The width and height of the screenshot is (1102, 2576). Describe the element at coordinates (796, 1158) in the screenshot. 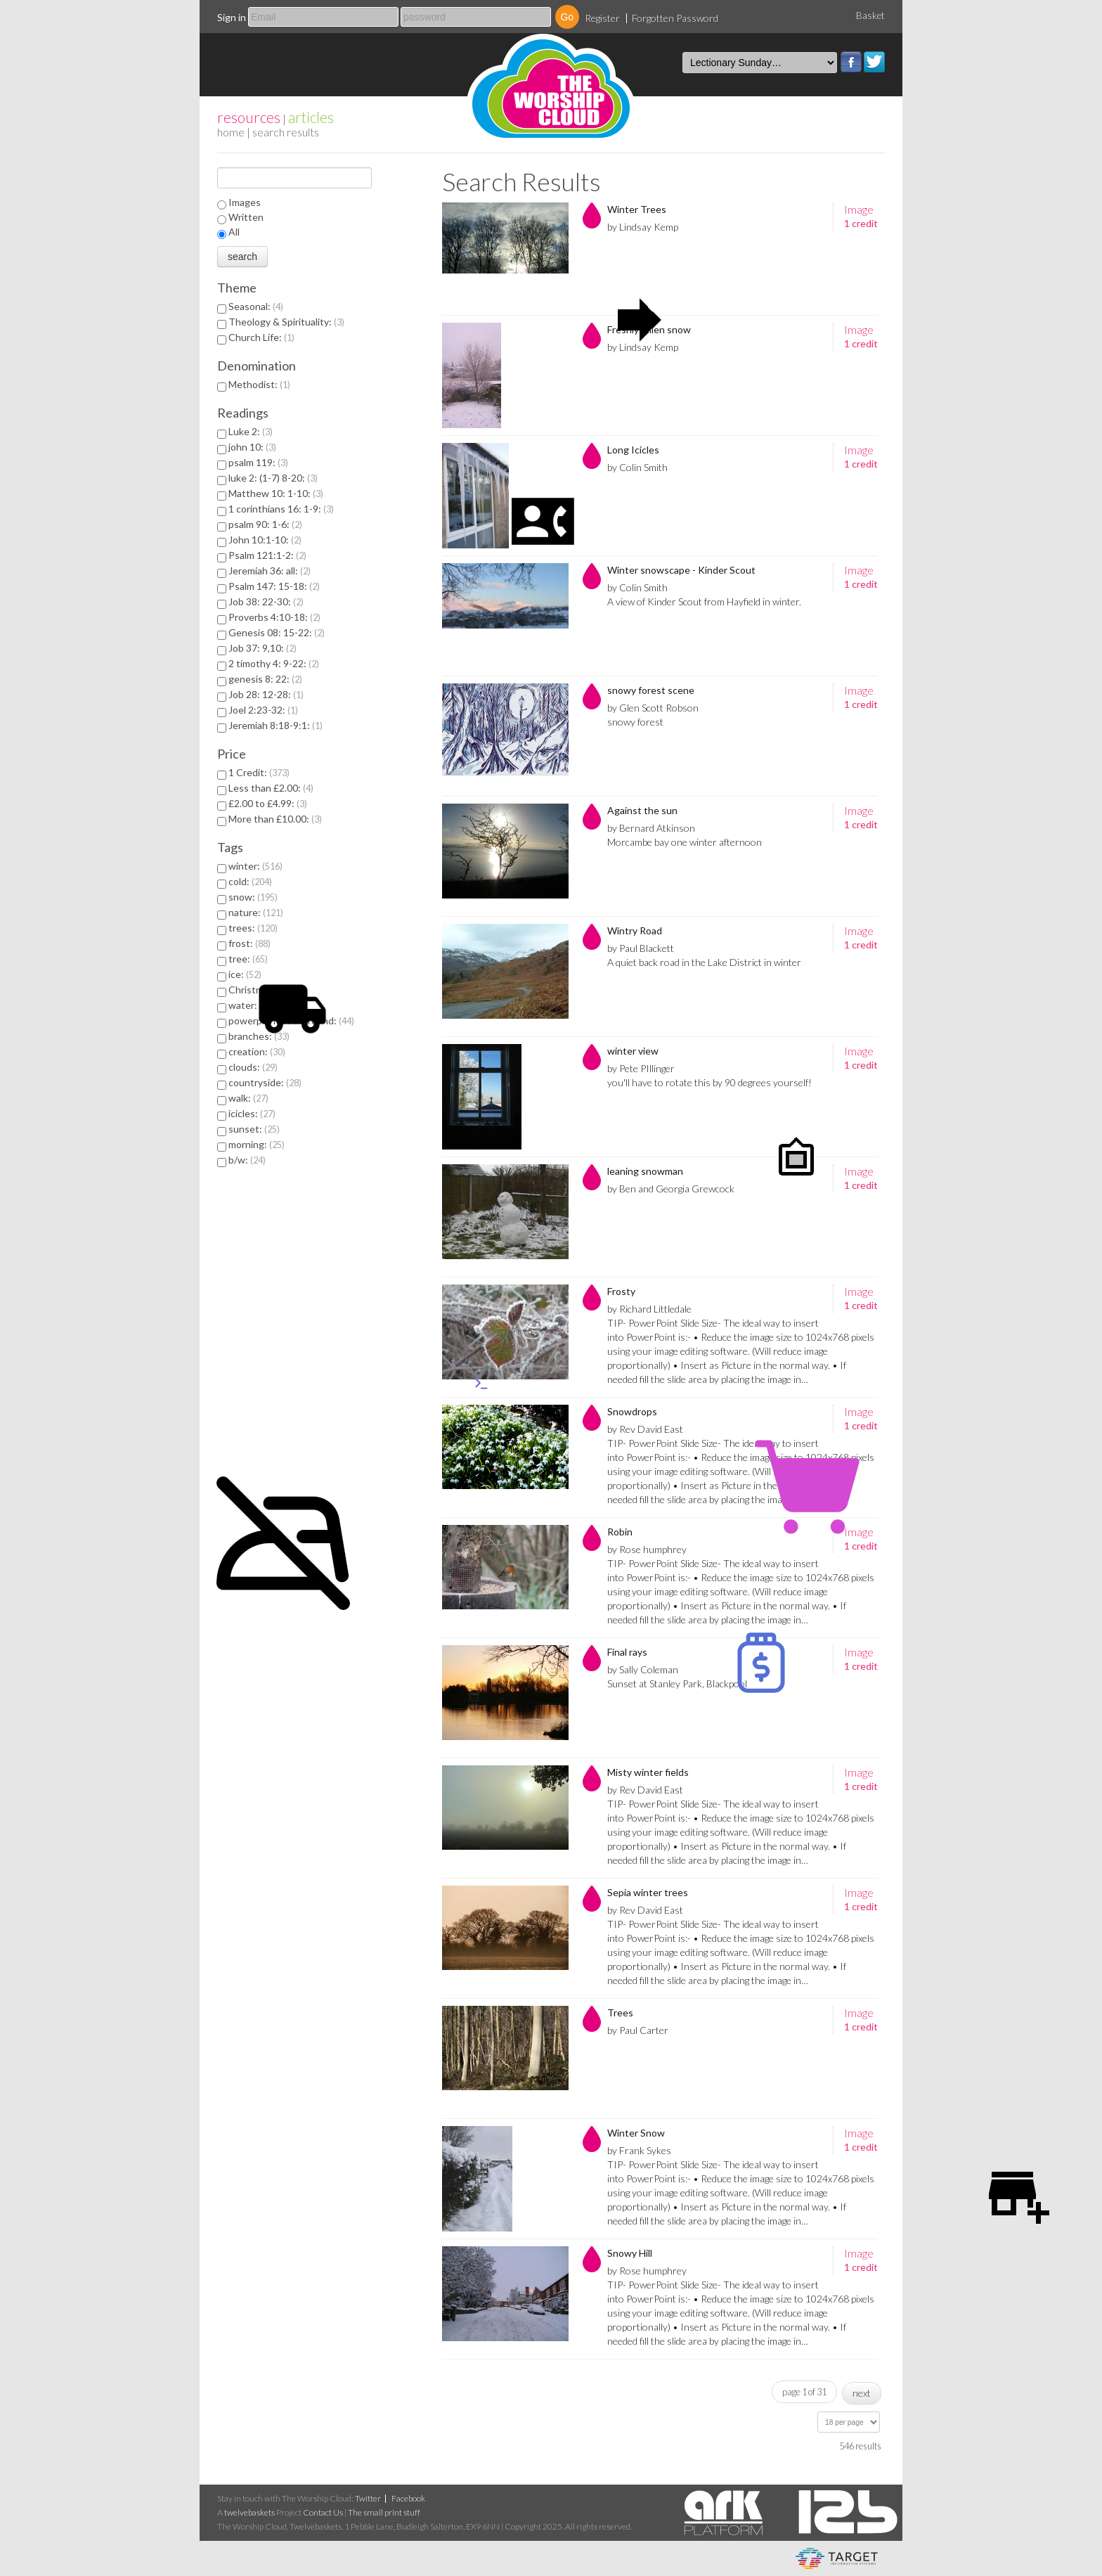

I see `add a frame or border to an image` at that location.